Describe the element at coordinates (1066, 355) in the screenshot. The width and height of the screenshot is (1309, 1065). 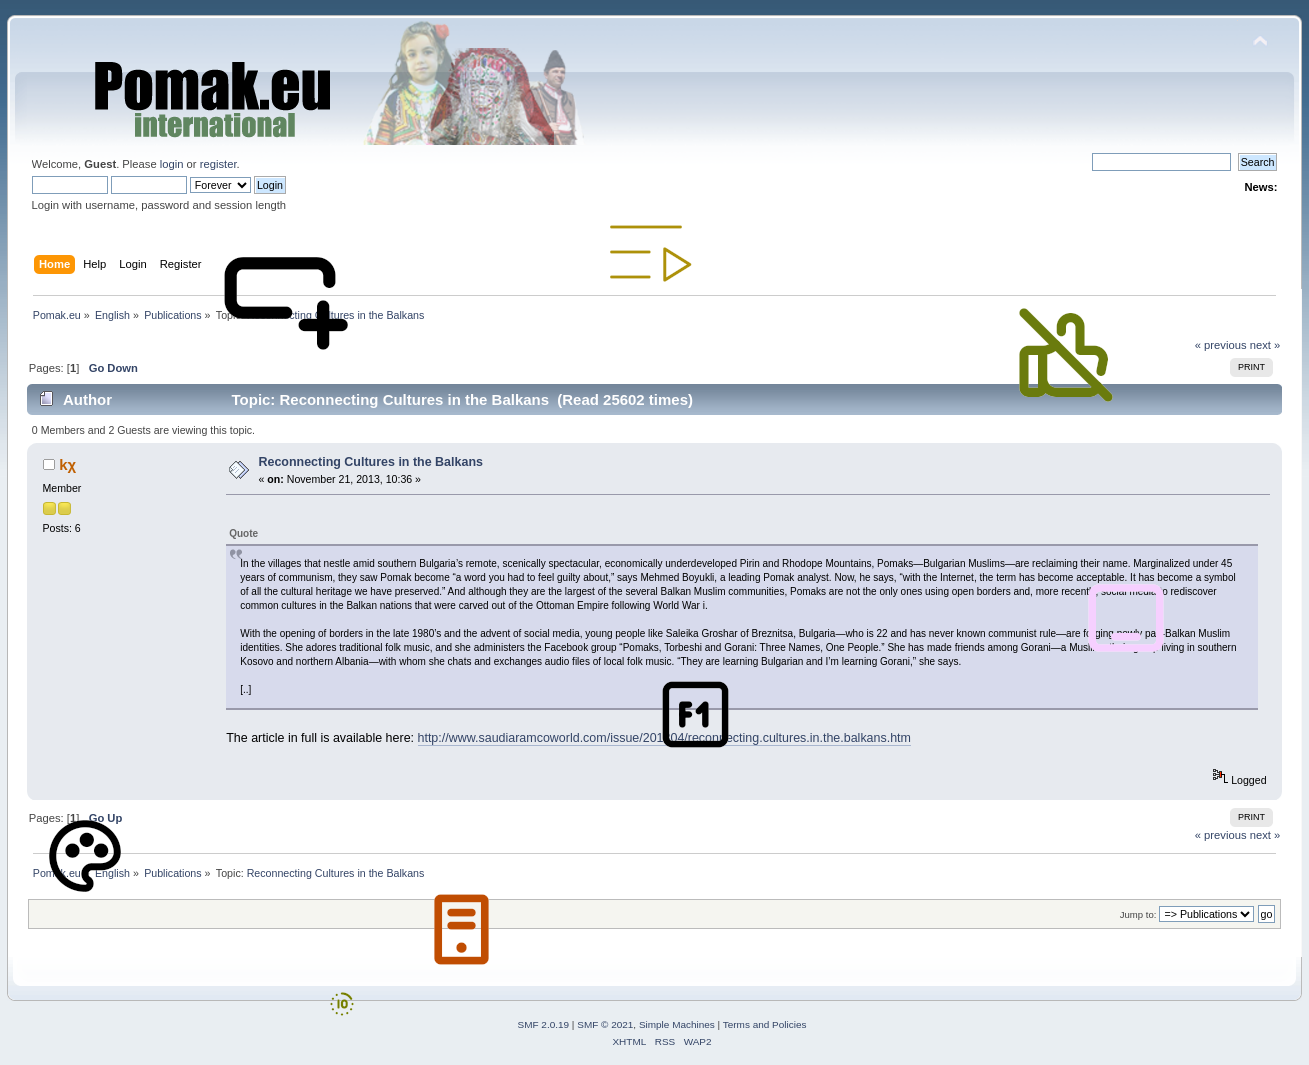
I see `like feature is disabled` at that location.